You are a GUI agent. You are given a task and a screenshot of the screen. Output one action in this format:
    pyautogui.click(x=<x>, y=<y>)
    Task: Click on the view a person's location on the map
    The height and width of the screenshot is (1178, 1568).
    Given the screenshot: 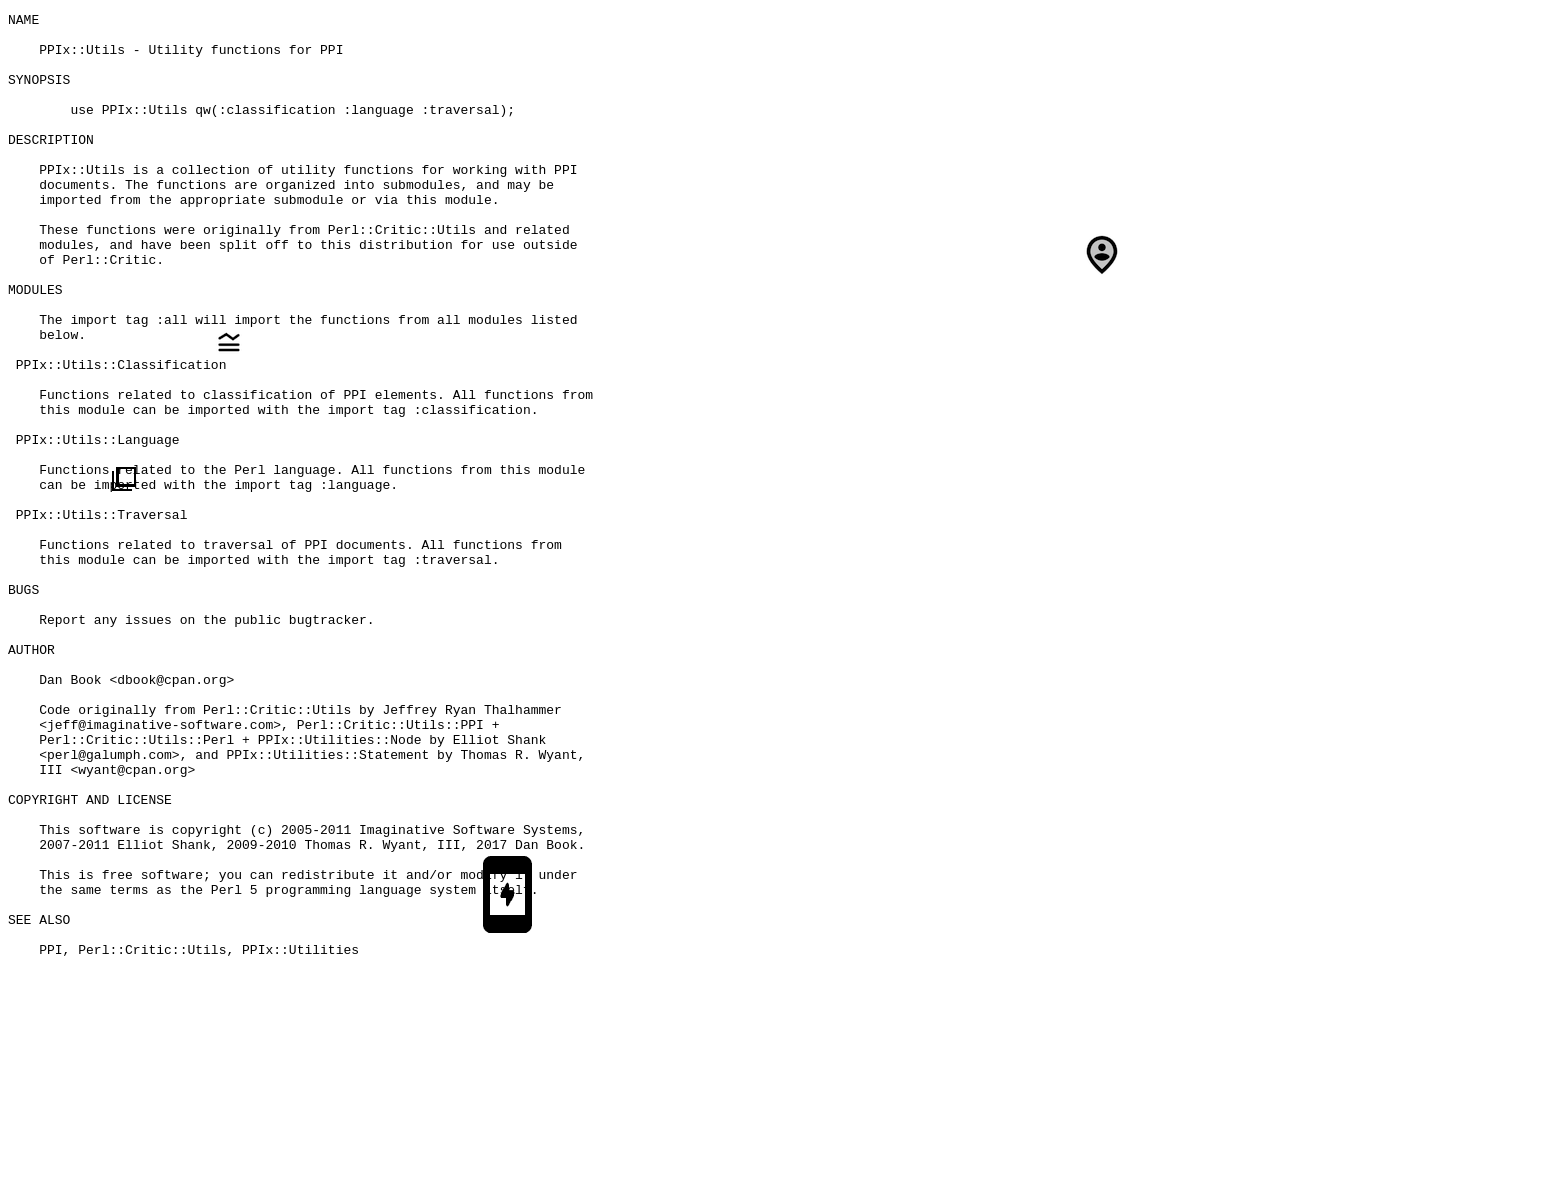 What is the action you would take?
    pyautogui.click(x=1102, y=255)
    